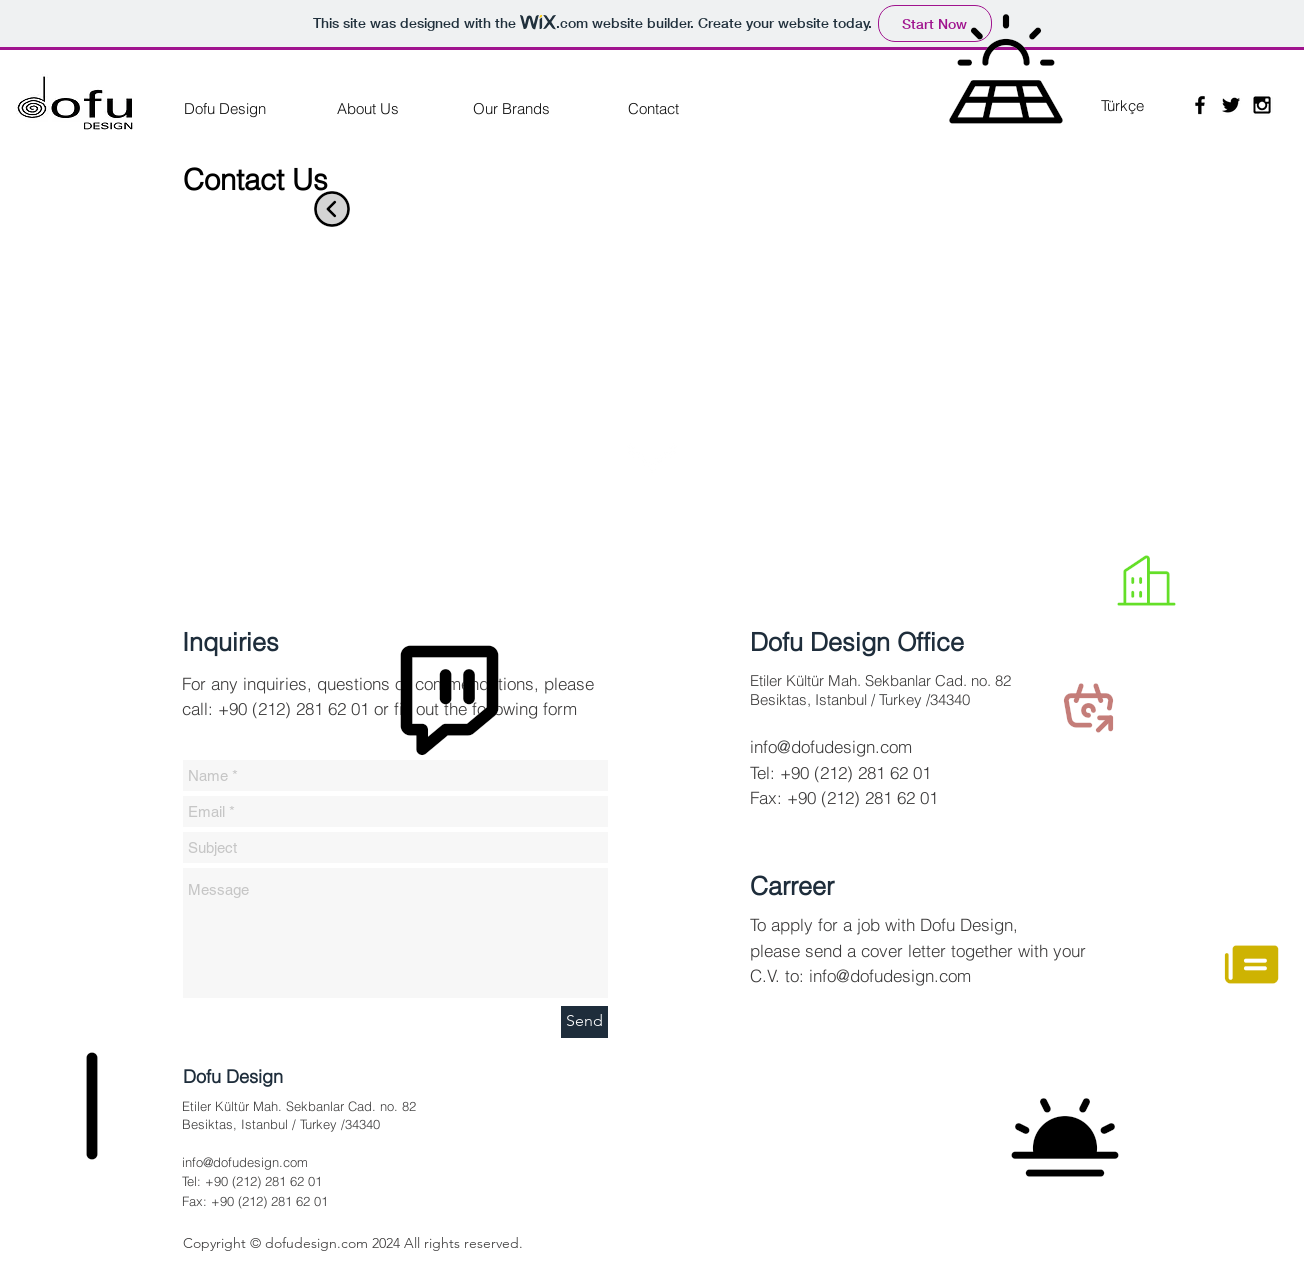 The width and height of the screenshot is (1304, 1270). Describe the element at coordinates (1088, 705) in the screenshot. I see `share your shopping basket with others` at that location.